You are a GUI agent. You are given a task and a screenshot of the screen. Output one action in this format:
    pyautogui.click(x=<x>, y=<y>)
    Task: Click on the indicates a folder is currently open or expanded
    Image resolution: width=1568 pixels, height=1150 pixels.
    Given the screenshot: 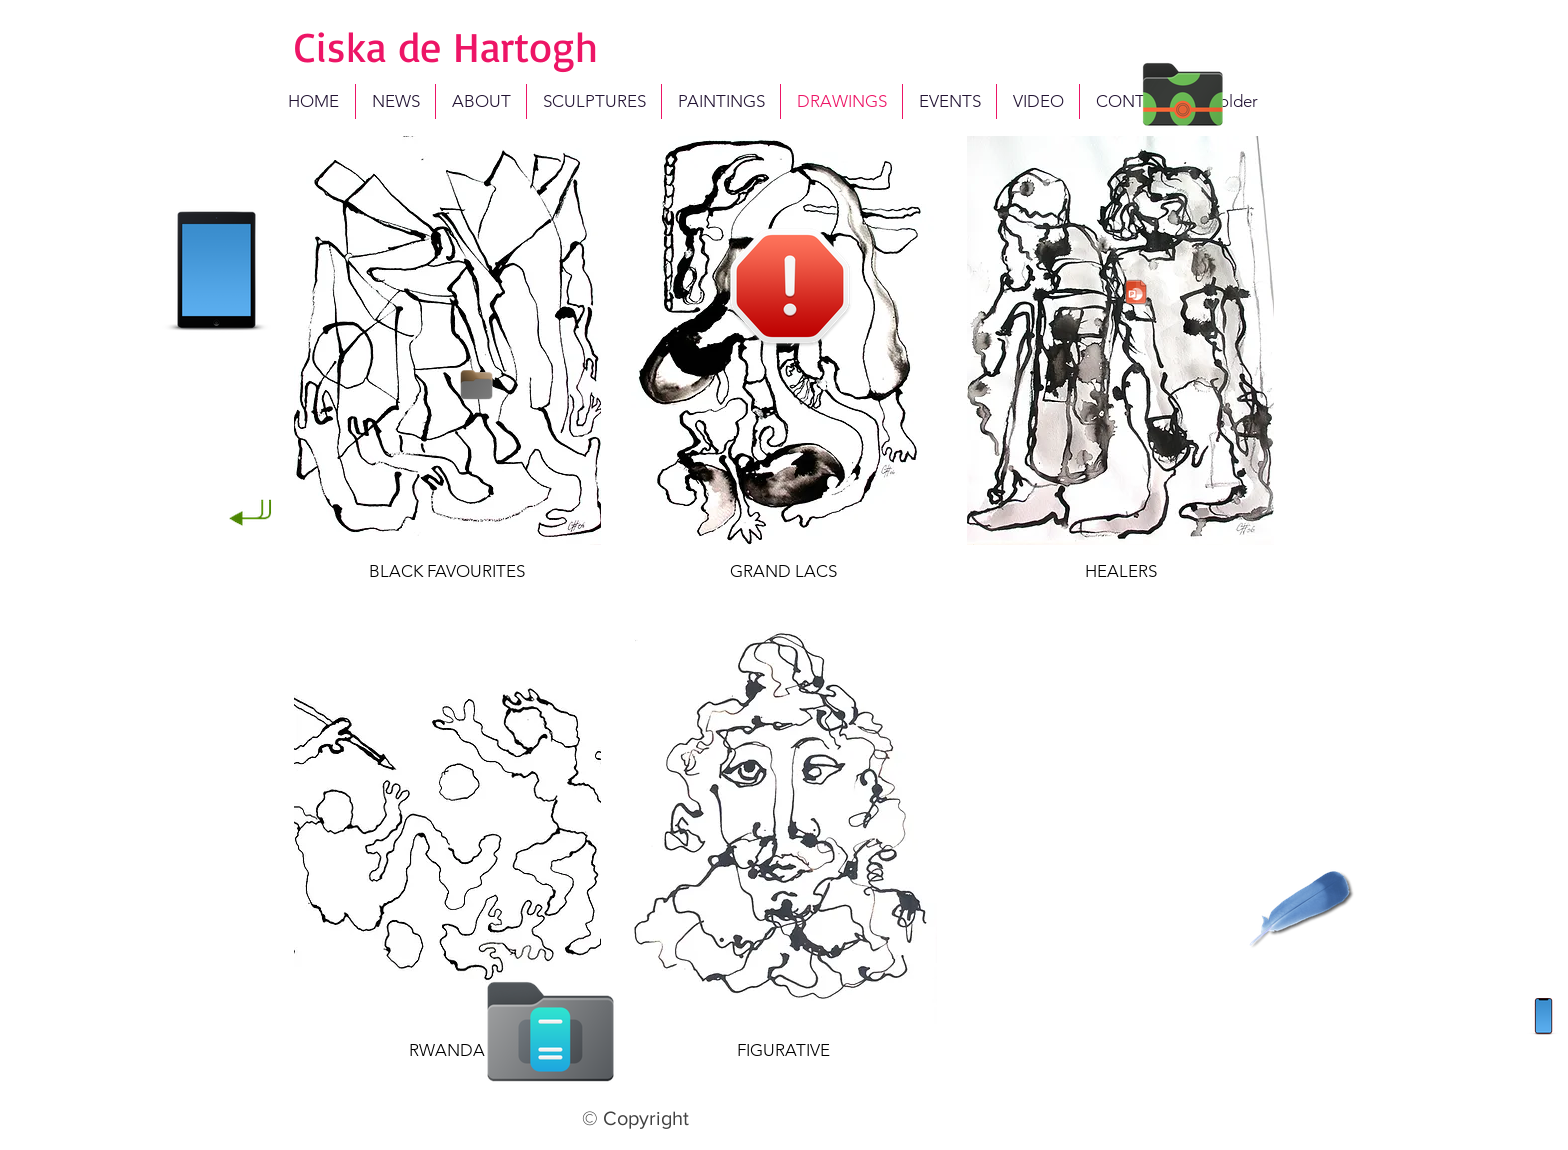 What is the action you would take?
    pyautogui.click(x=476, y=384)
    